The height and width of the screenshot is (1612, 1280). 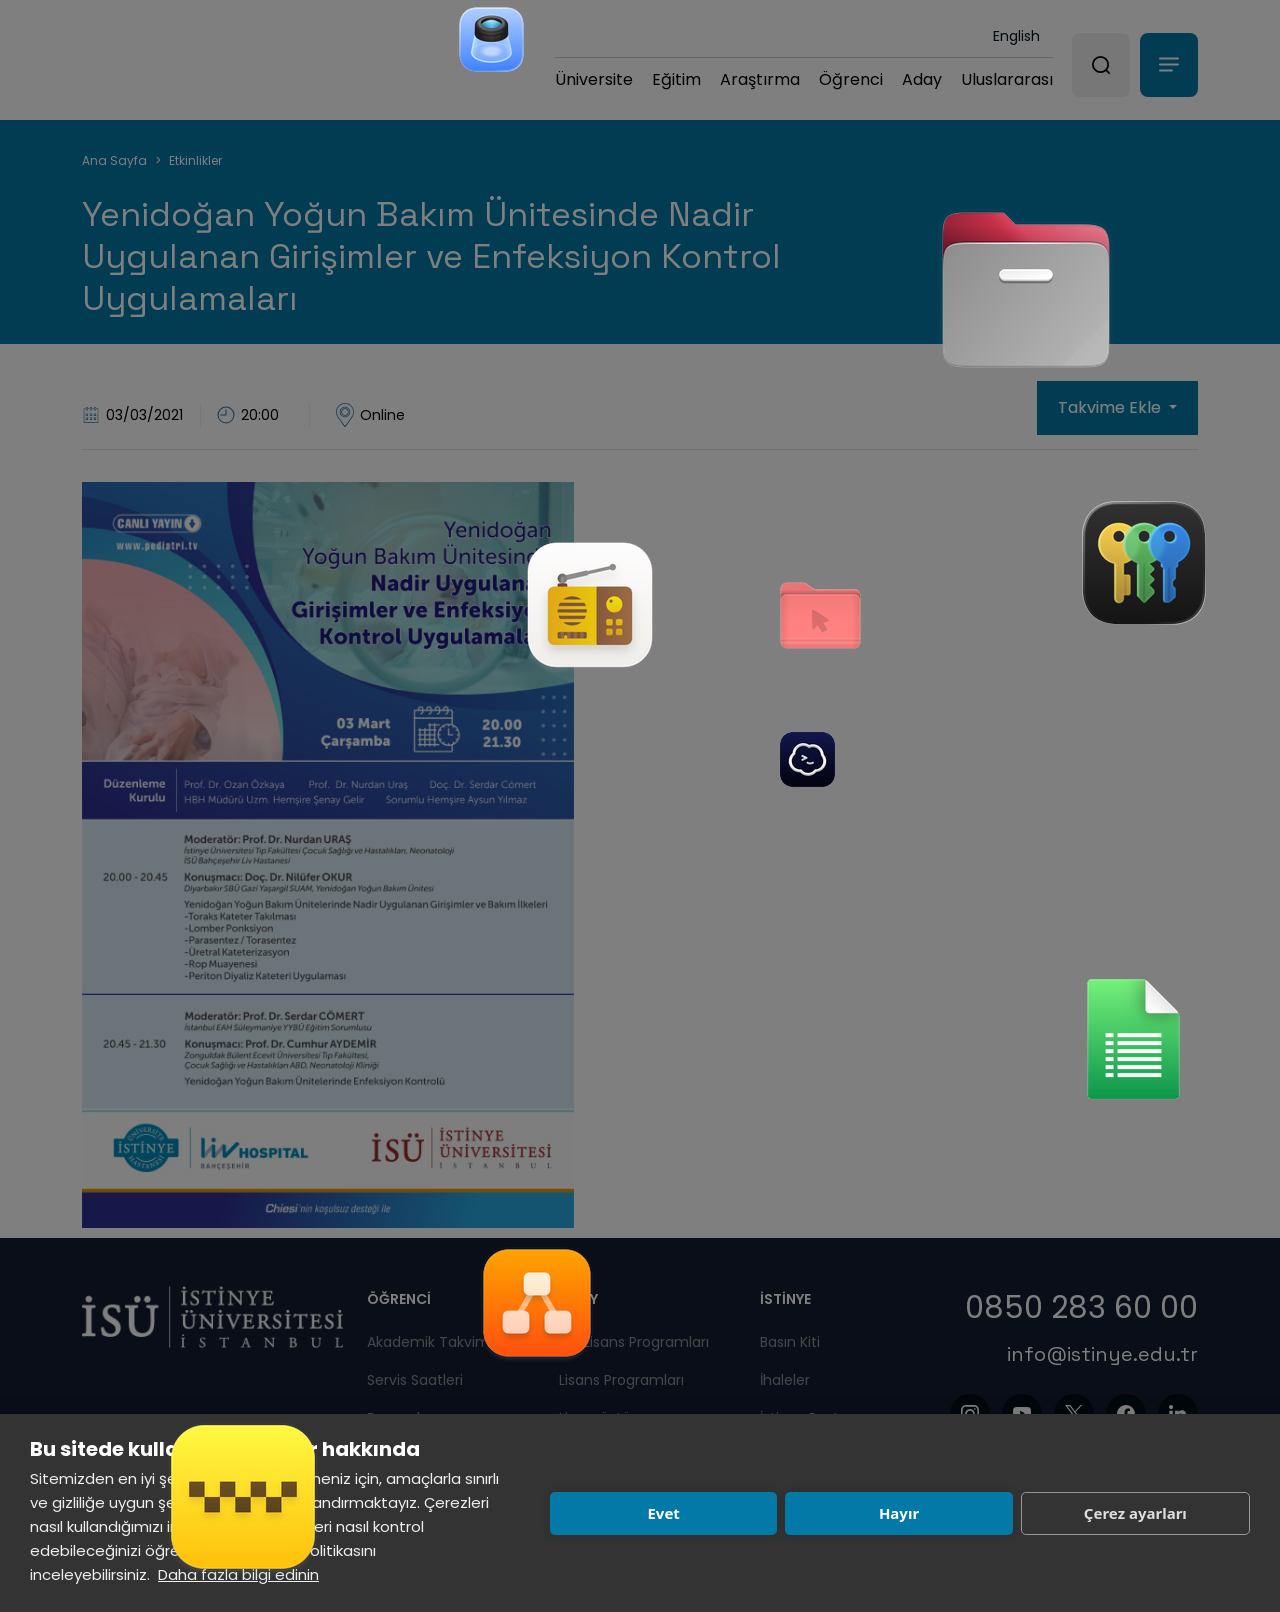 What do you see at coordinates (820, 615) in the screenshot?
I see `open krusader file manager with root privileges` at bounding box center [820, 615].